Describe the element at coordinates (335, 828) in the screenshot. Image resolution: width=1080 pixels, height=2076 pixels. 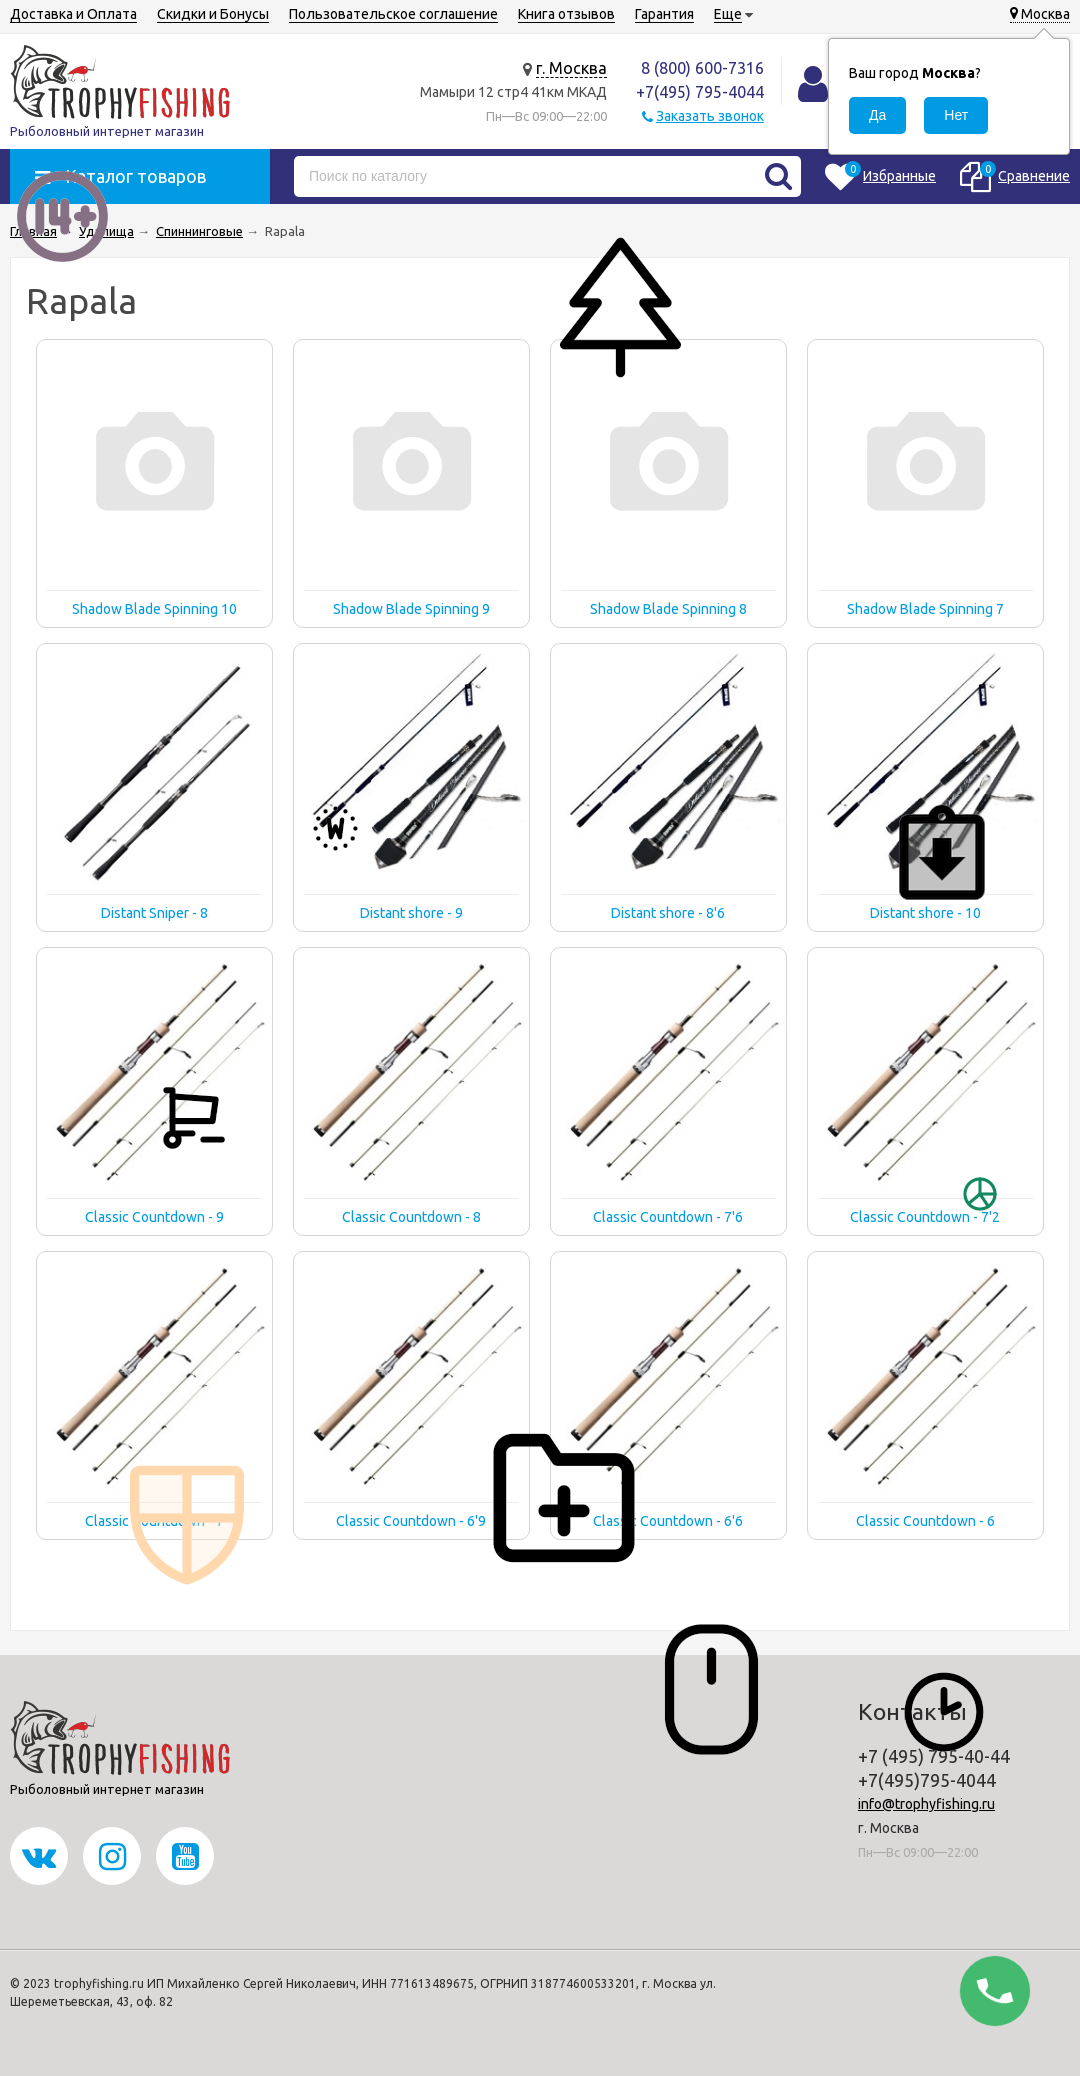
I see `indicates a draft or pending status for an item starting with "W"` at that location.